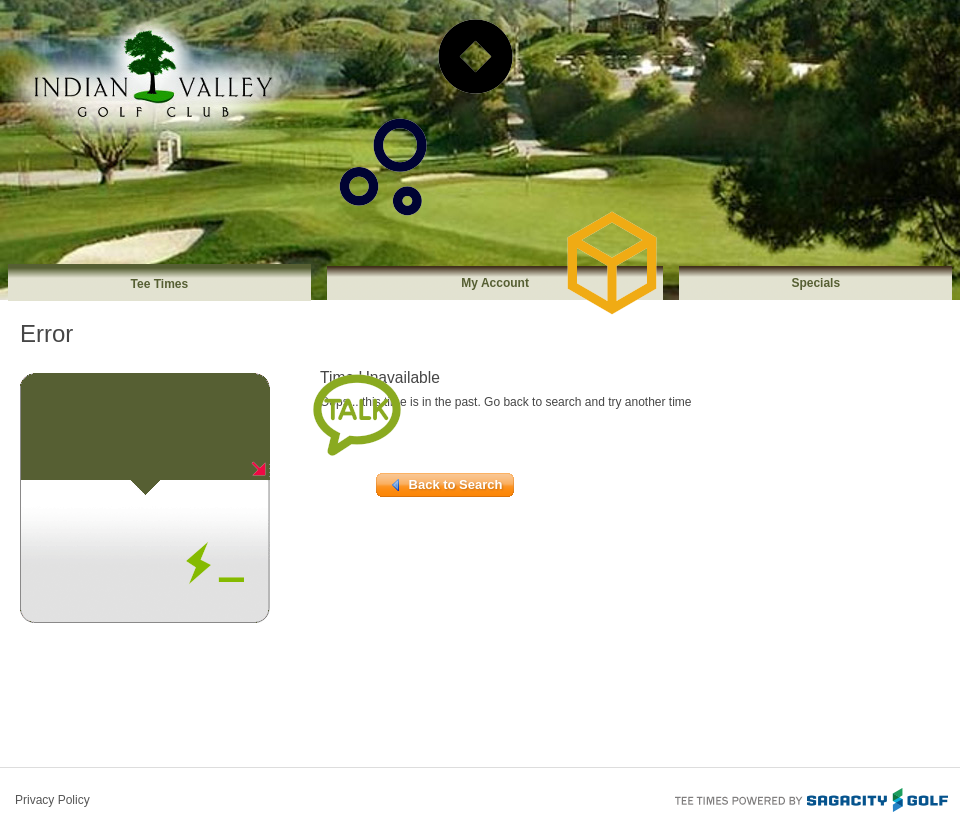 The image size is (960, 828). Describe the element at coordinates (475, 56) in the screenshot. I see `view copper coin balance or currency` at that location.